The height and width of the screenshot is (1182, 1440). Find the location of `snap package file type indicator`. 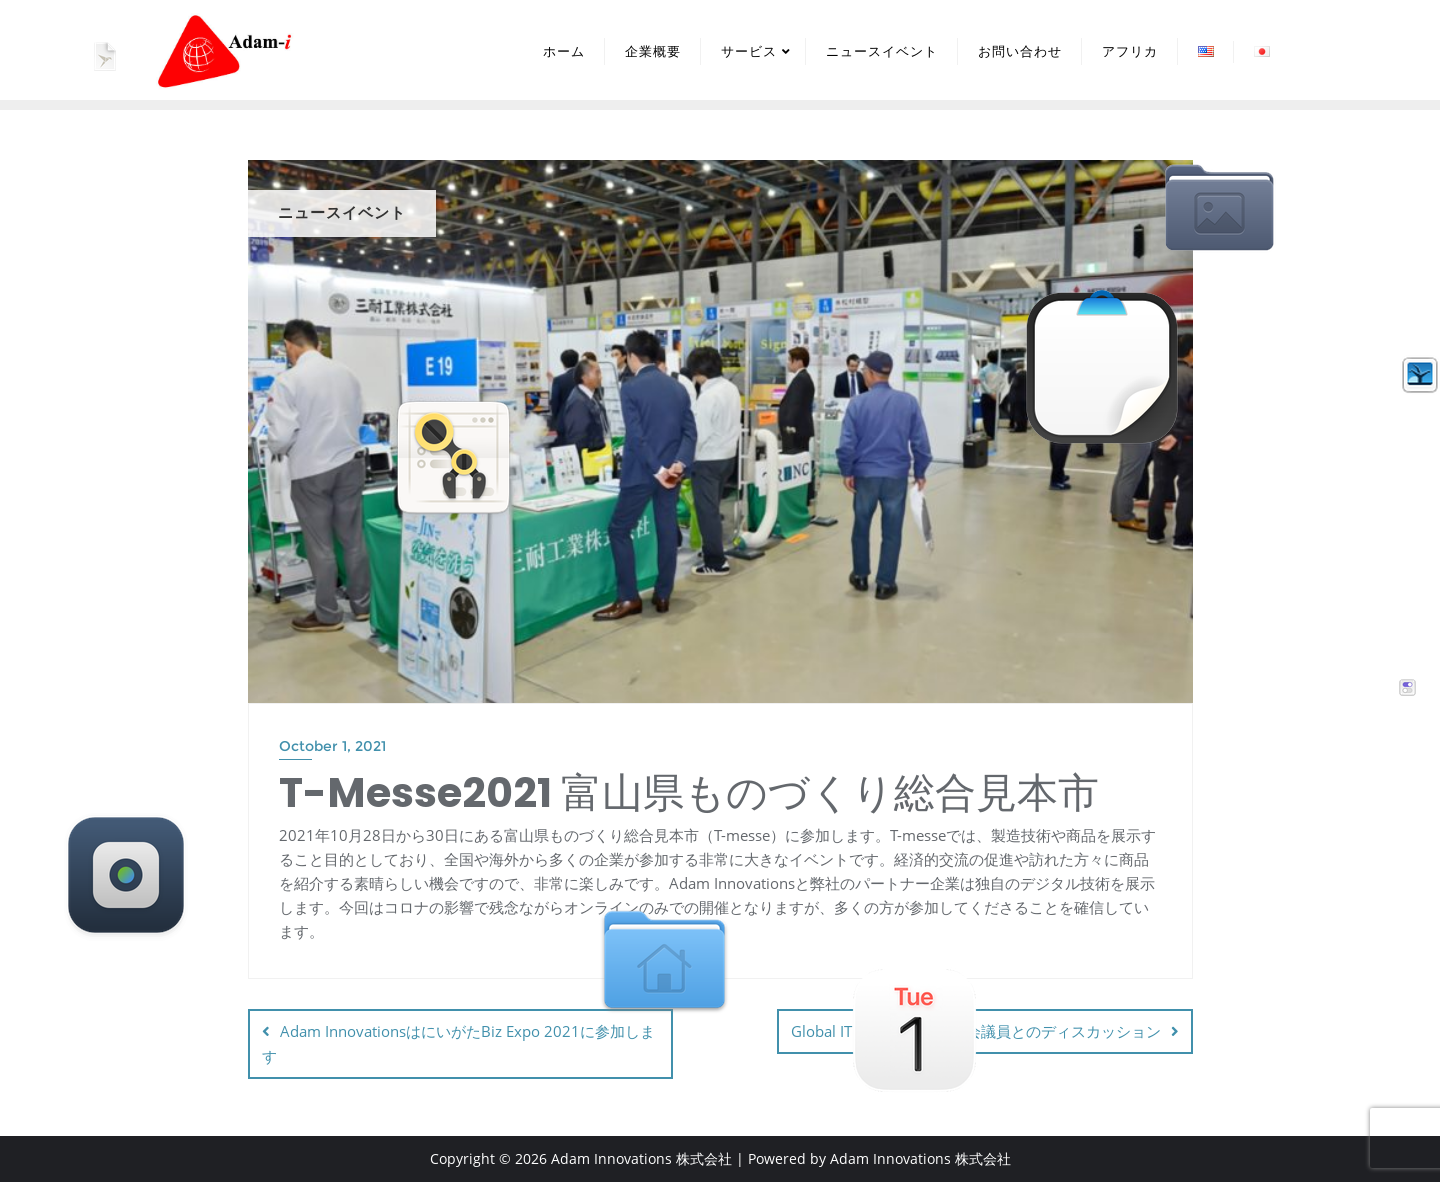

snap package file type indicator is located at coordinates (105, 57).